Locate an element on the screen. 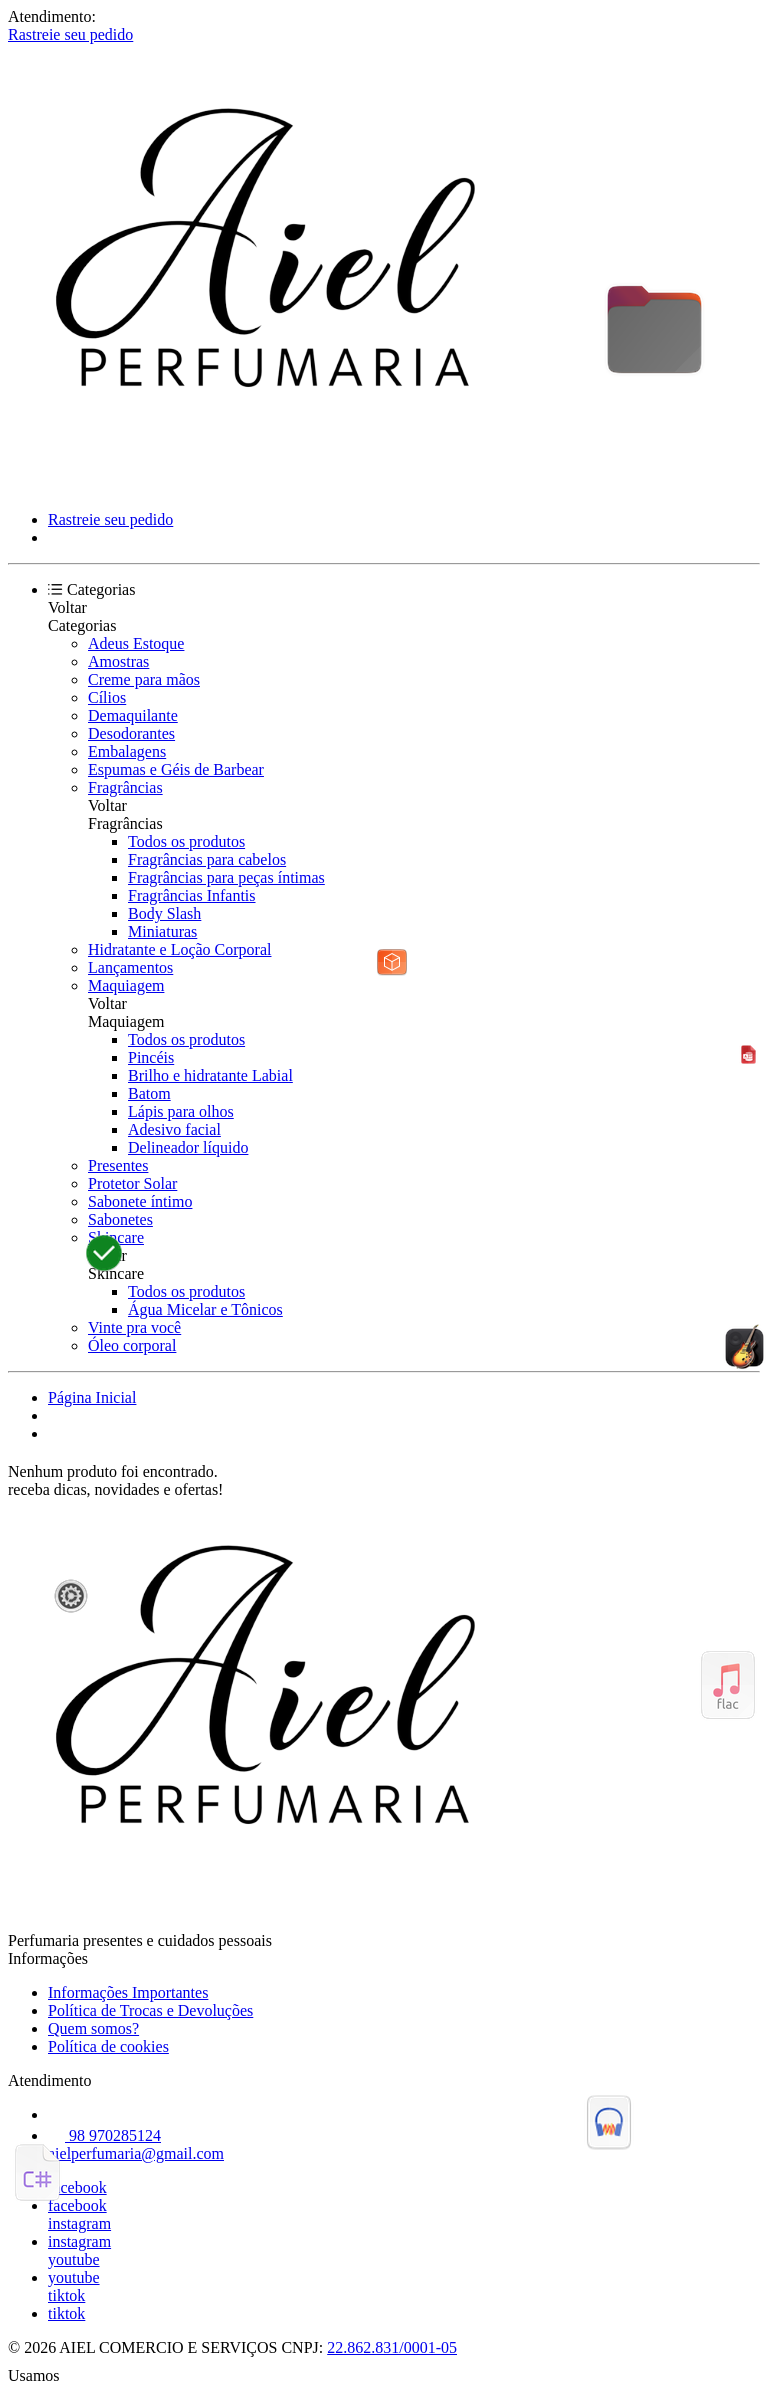 The width and height of the screenshot is (768, 2393). a C# source code file is located at coordinates (37, 2172).